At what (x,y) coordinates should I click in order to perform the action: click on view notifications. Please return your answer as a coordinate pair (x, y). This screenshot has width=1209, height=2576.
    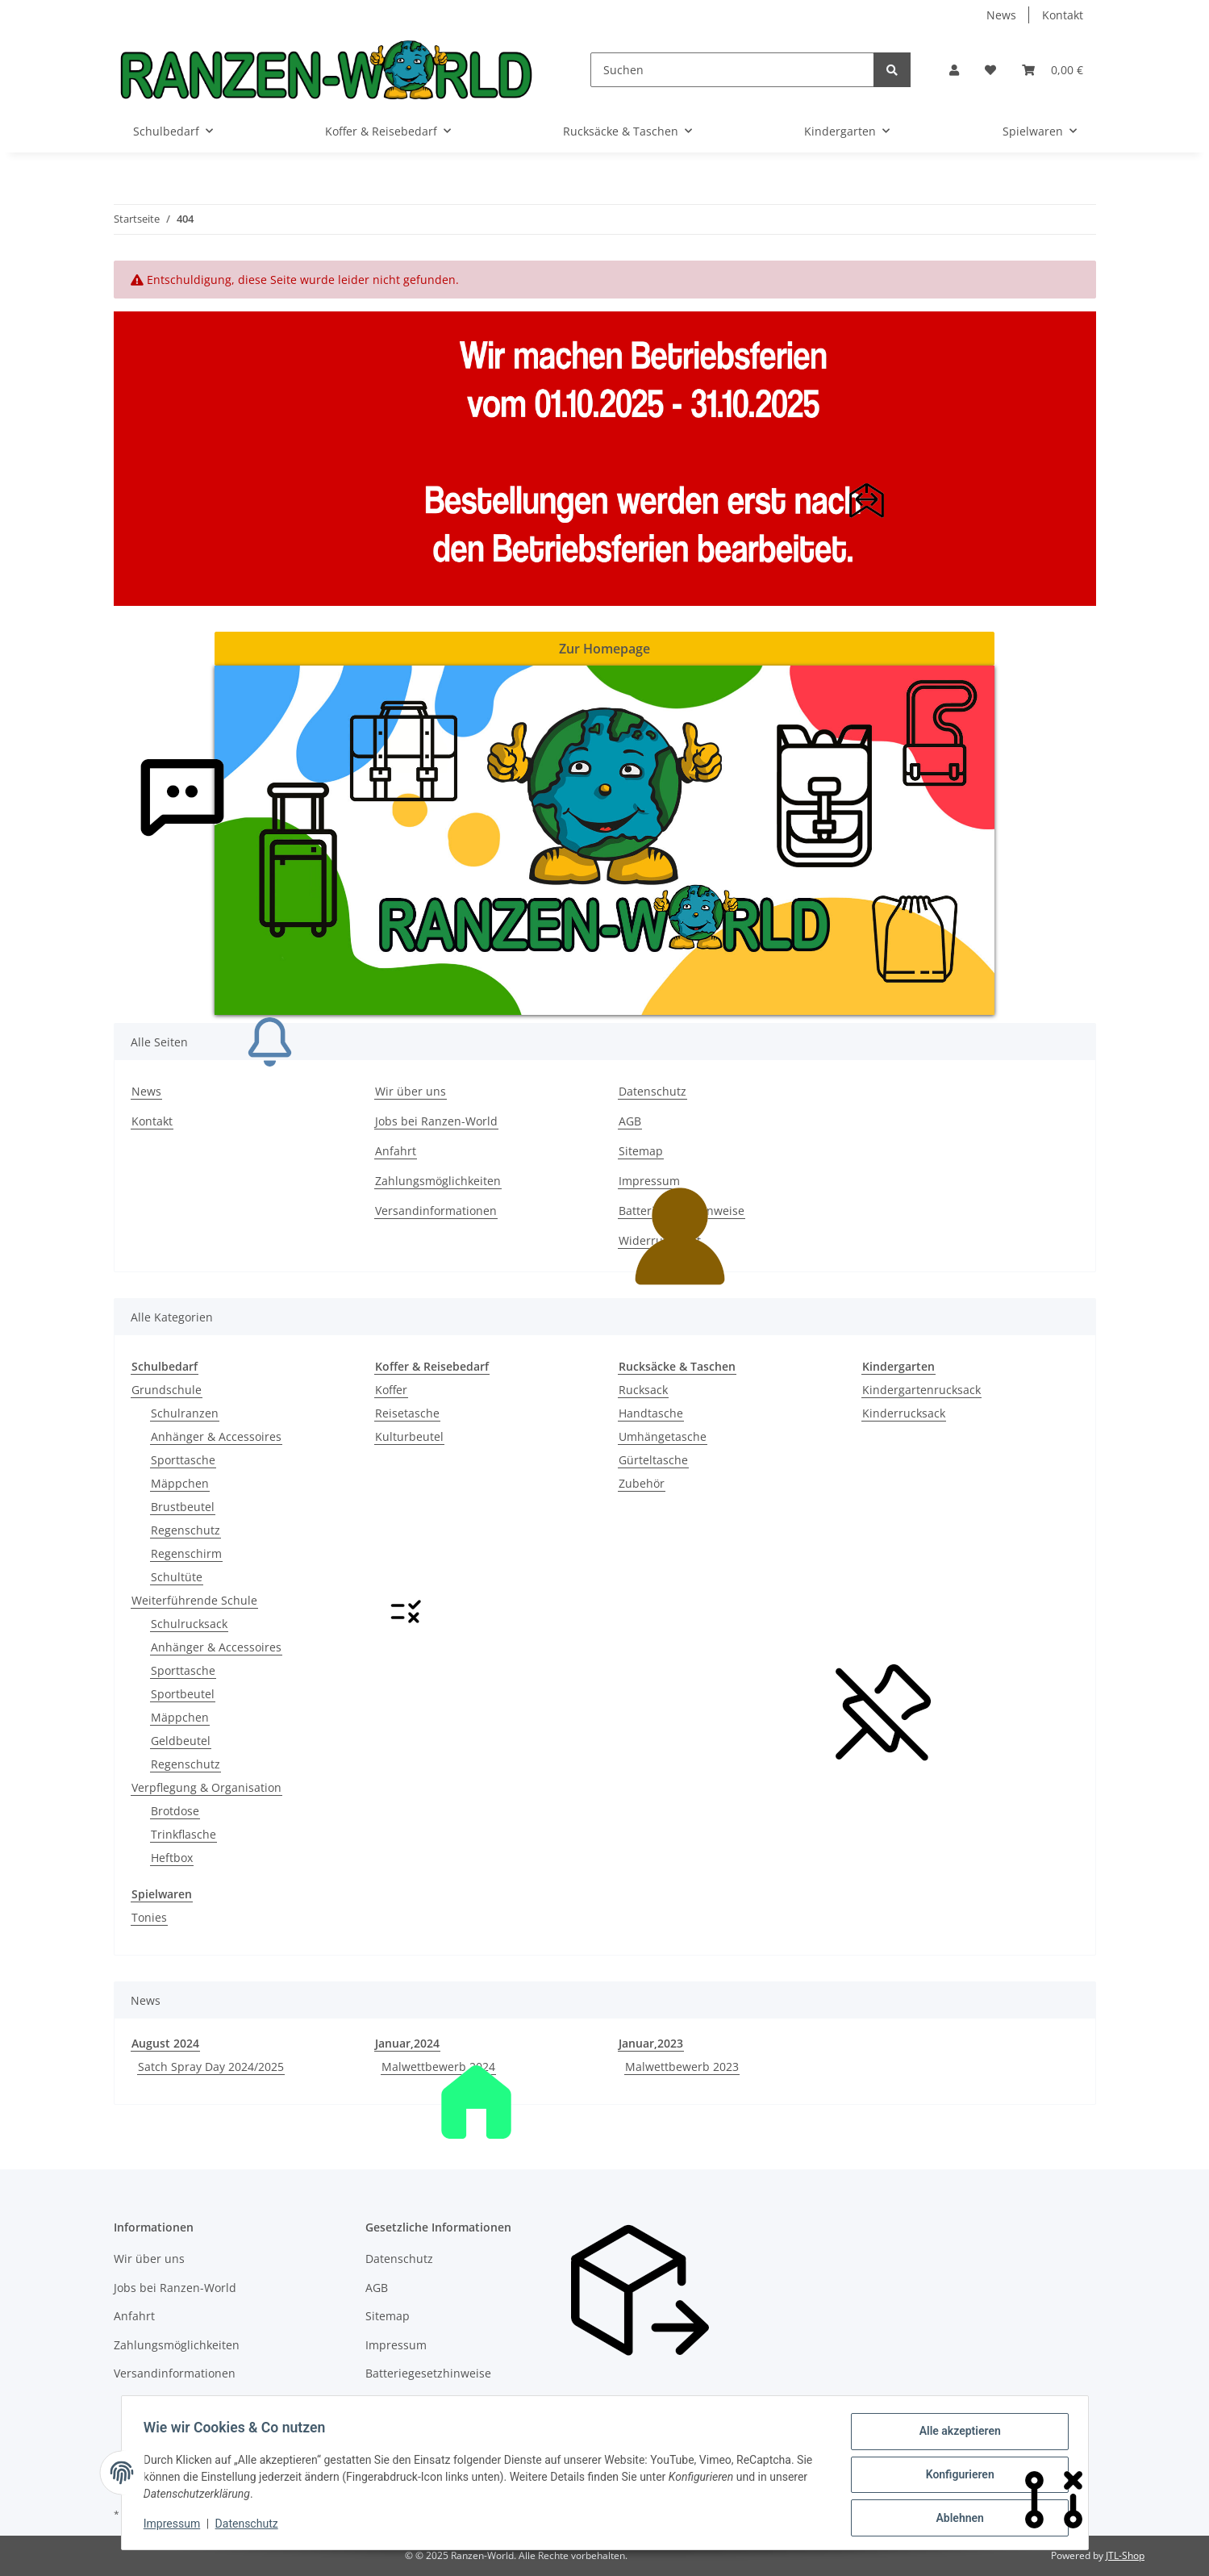
    Looking at the image, I should click on (269, 1042).